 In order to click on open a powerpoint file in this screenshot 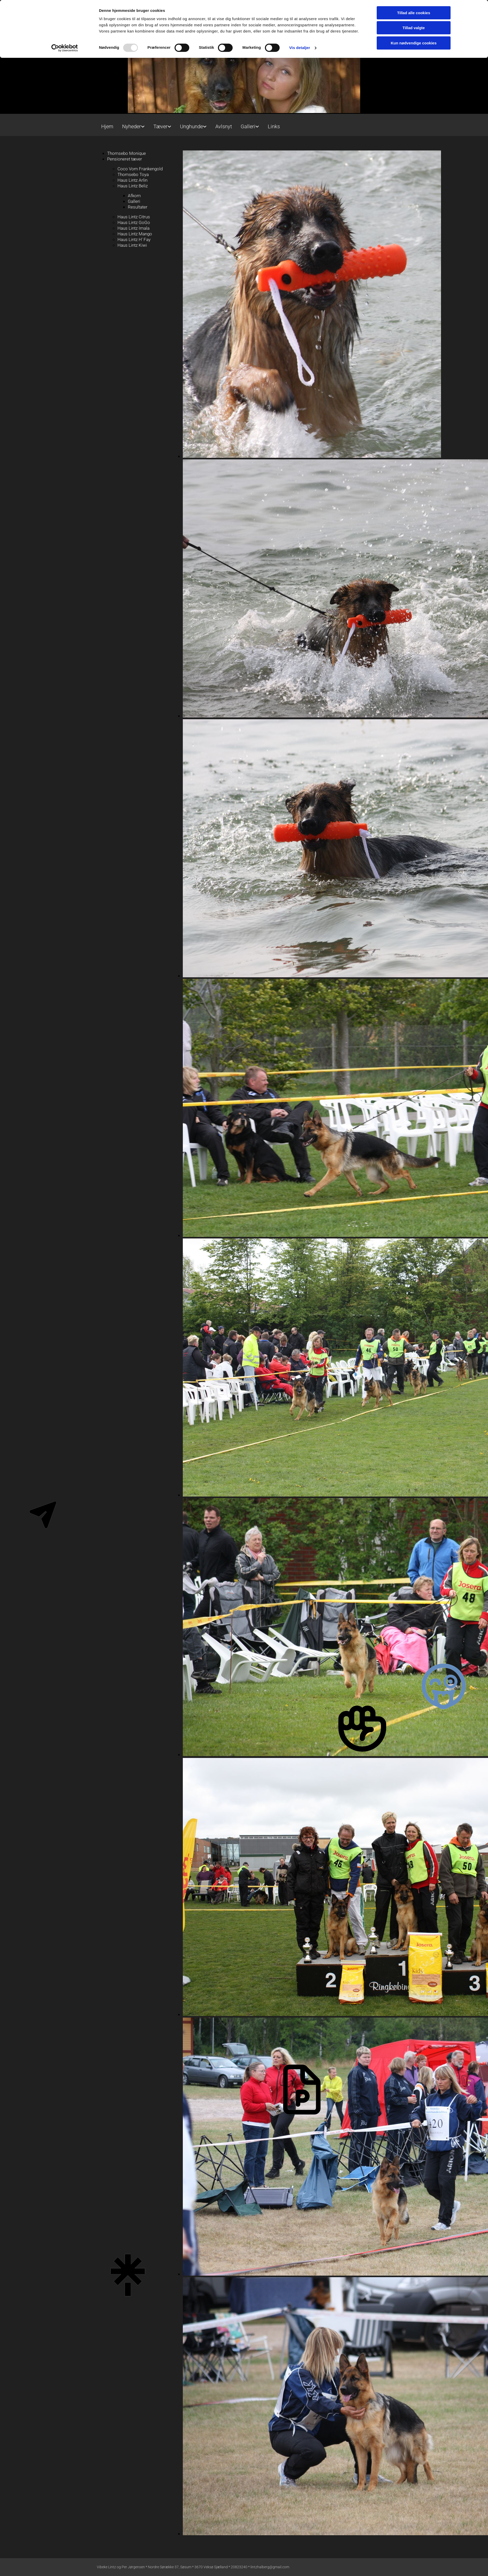, I will do `click(302, 2090)`.